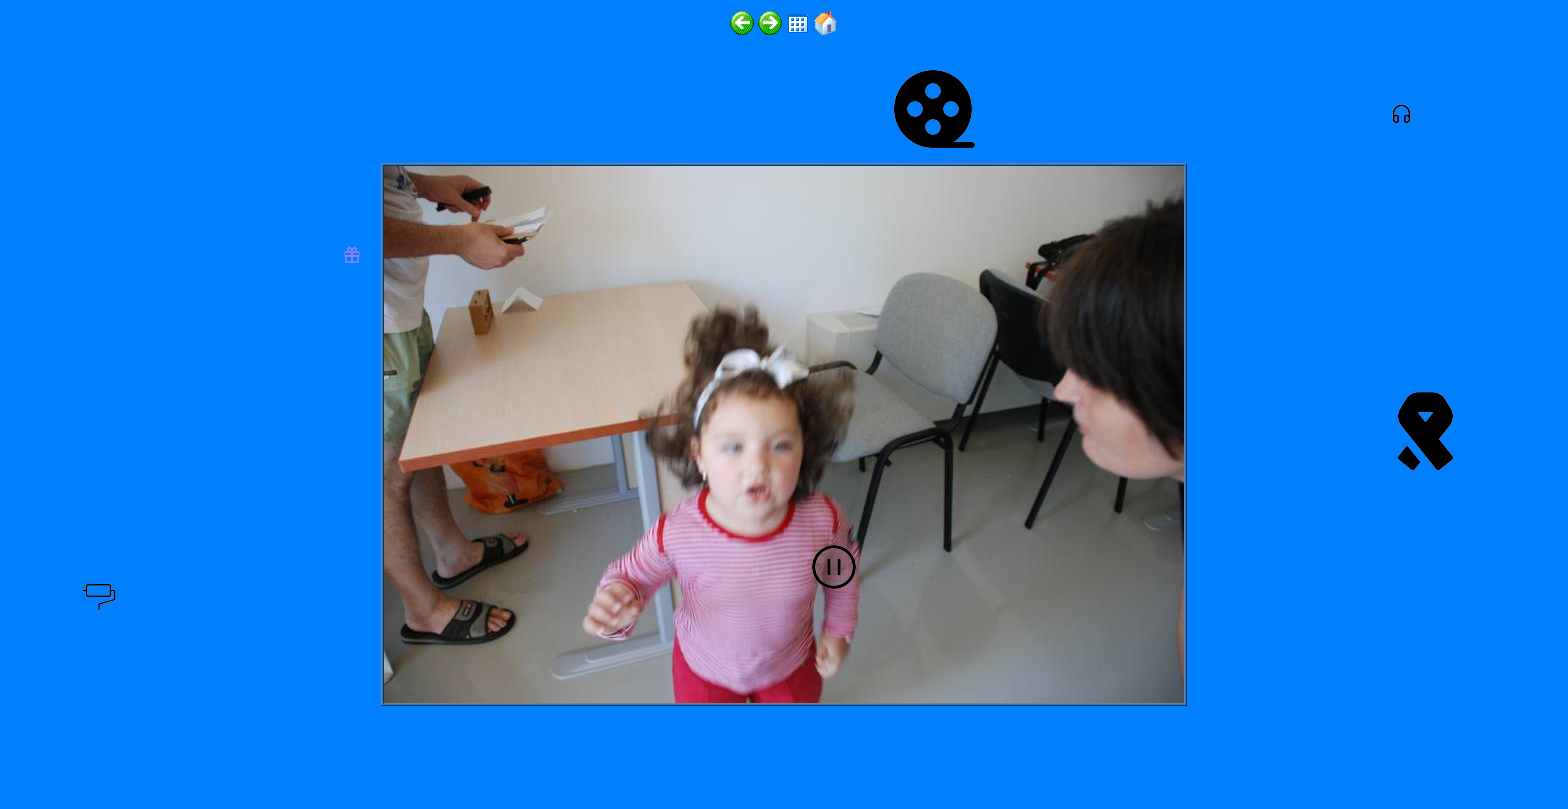 Image resolution: width=1568 pixels, height=809 pixels. Describe the element at coordinates (1425, 432) in the screenshot. I see `indicates support for a cause or awareness campaign` at that location.